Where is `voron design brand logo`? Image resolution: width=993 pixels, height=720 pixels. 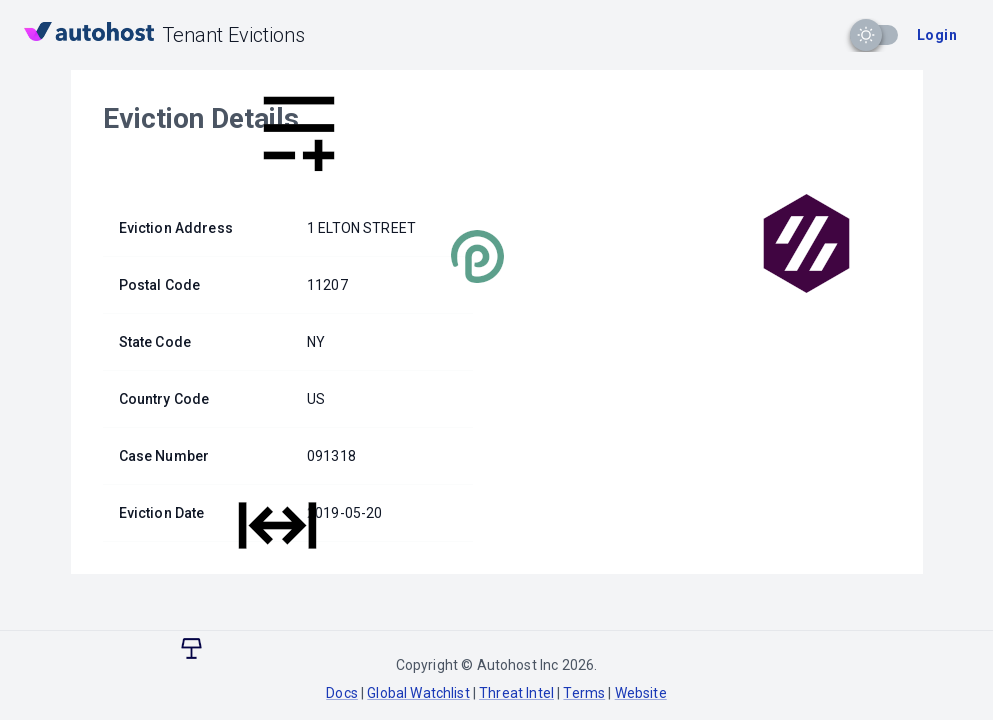 voron design brand logo is located at coordinates (806, 243).